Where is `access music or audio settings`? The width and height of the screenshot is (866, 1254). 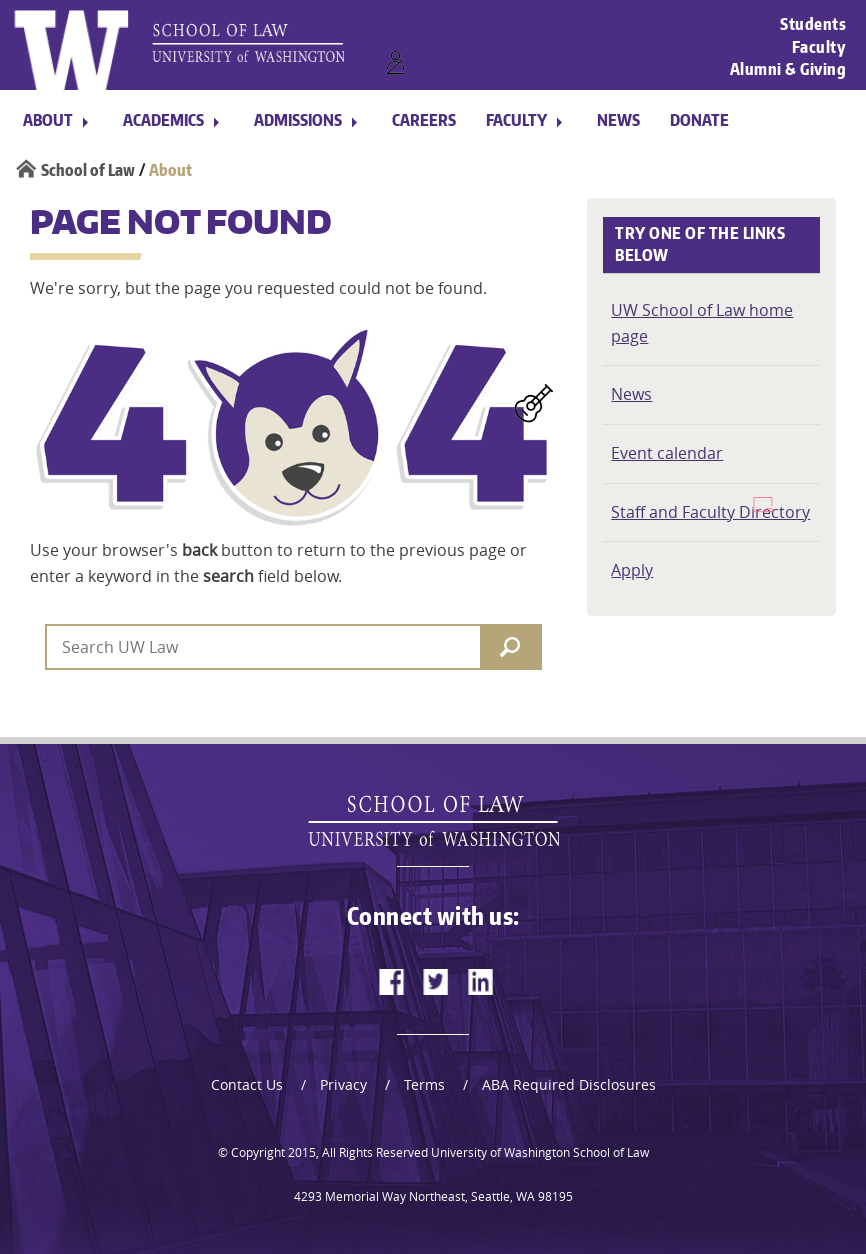
access music or audio settings is located at coordinates (533, 403).